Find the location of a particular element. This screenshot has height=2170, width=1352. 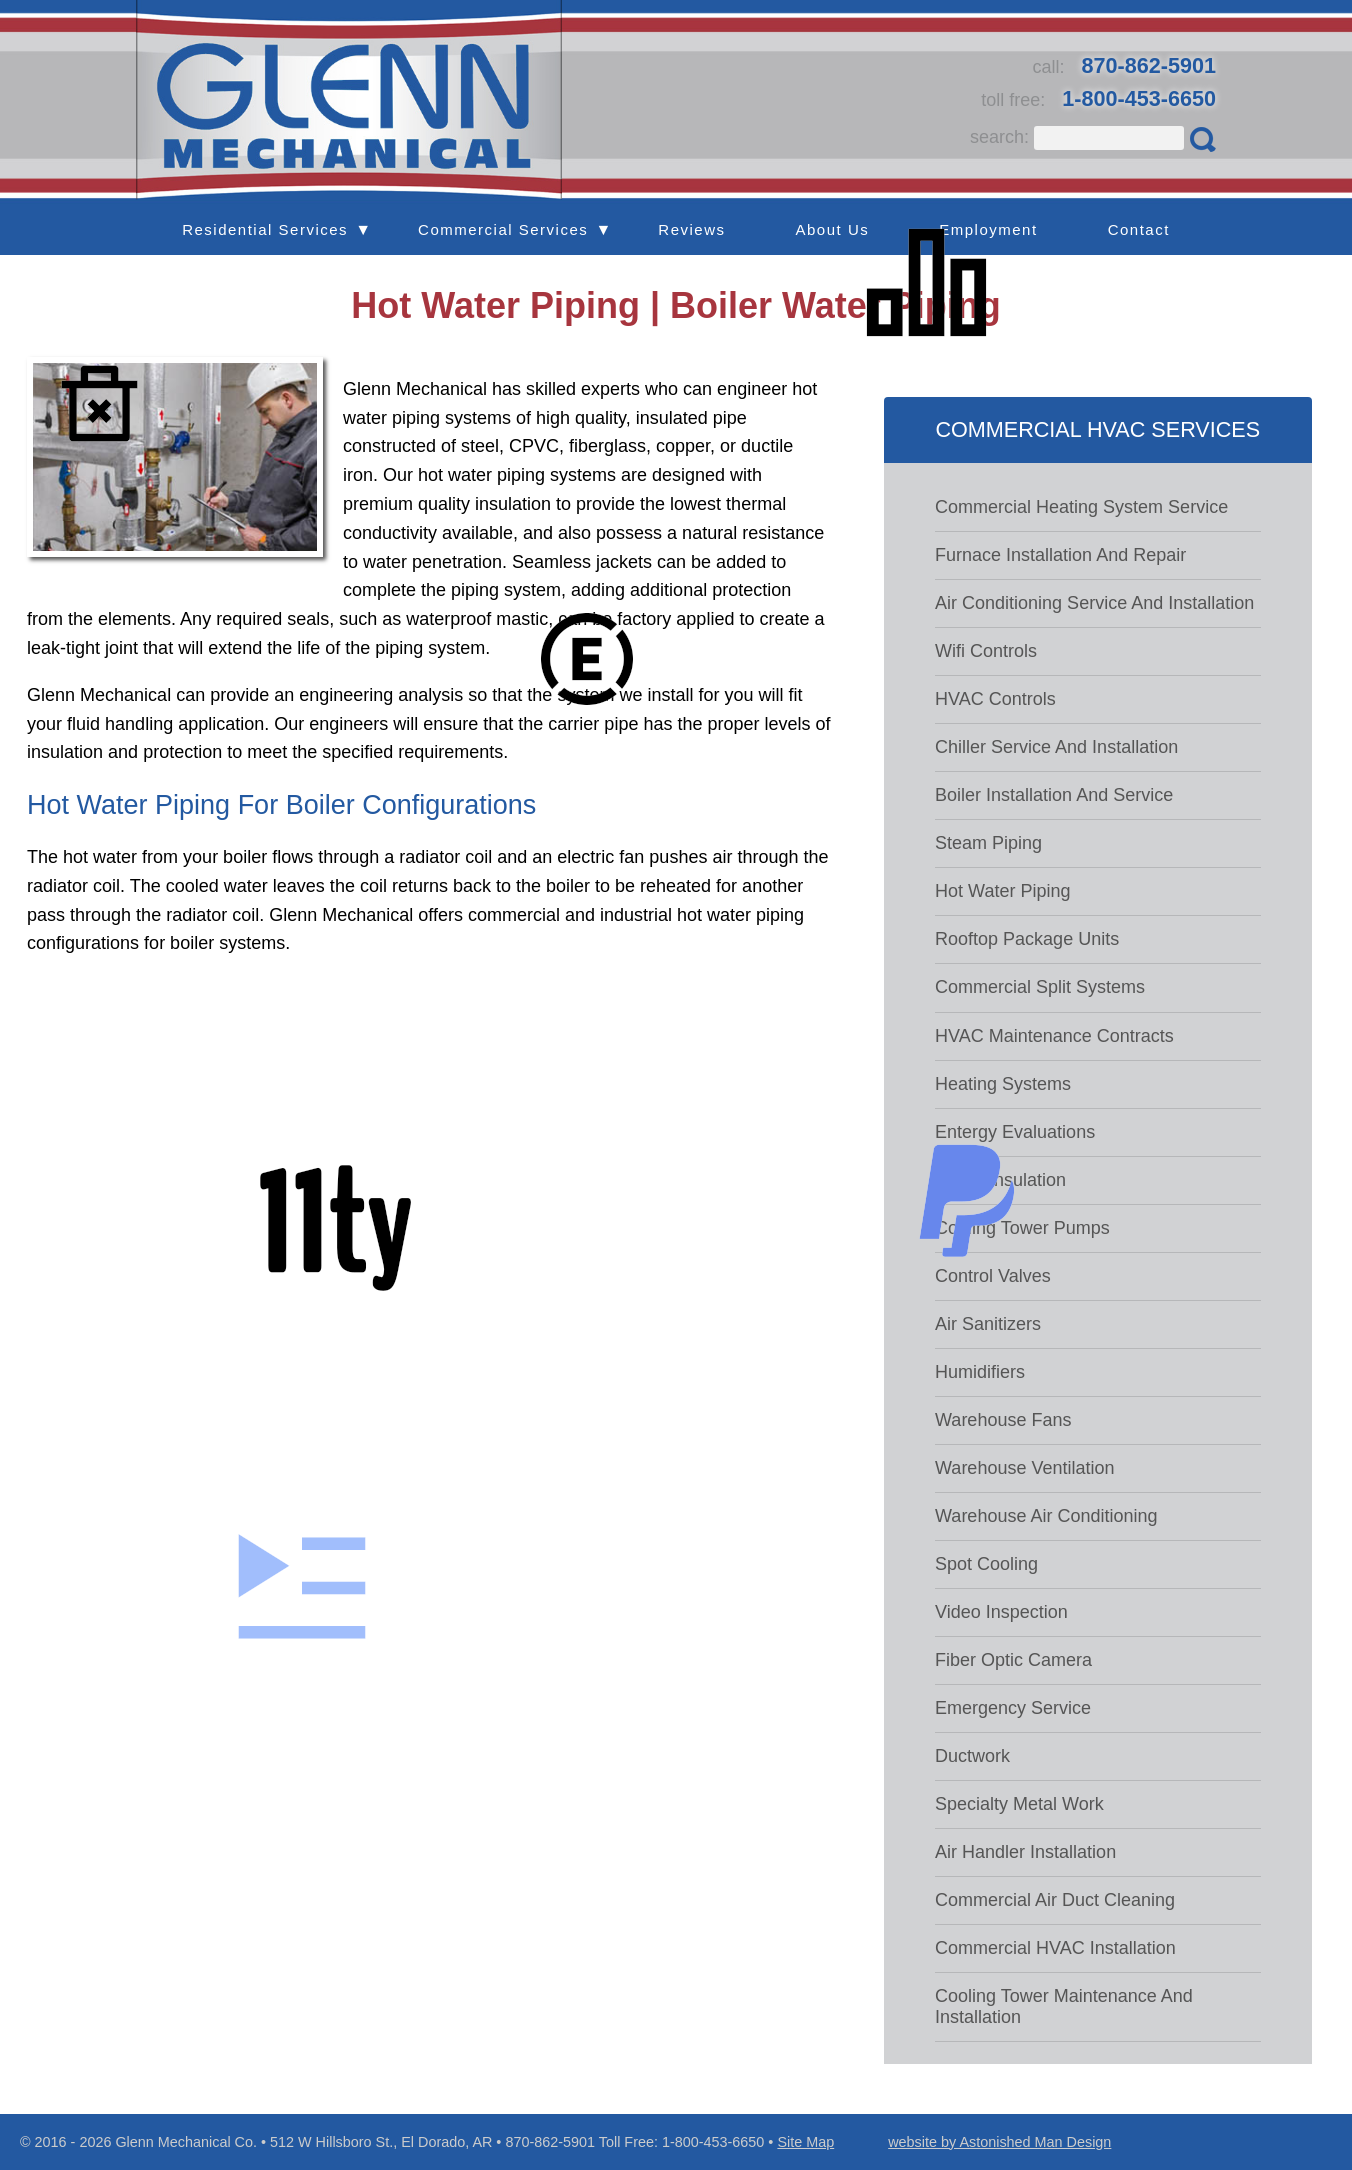

Eleventy static site generator logo is located at coordinates (335, 1219).